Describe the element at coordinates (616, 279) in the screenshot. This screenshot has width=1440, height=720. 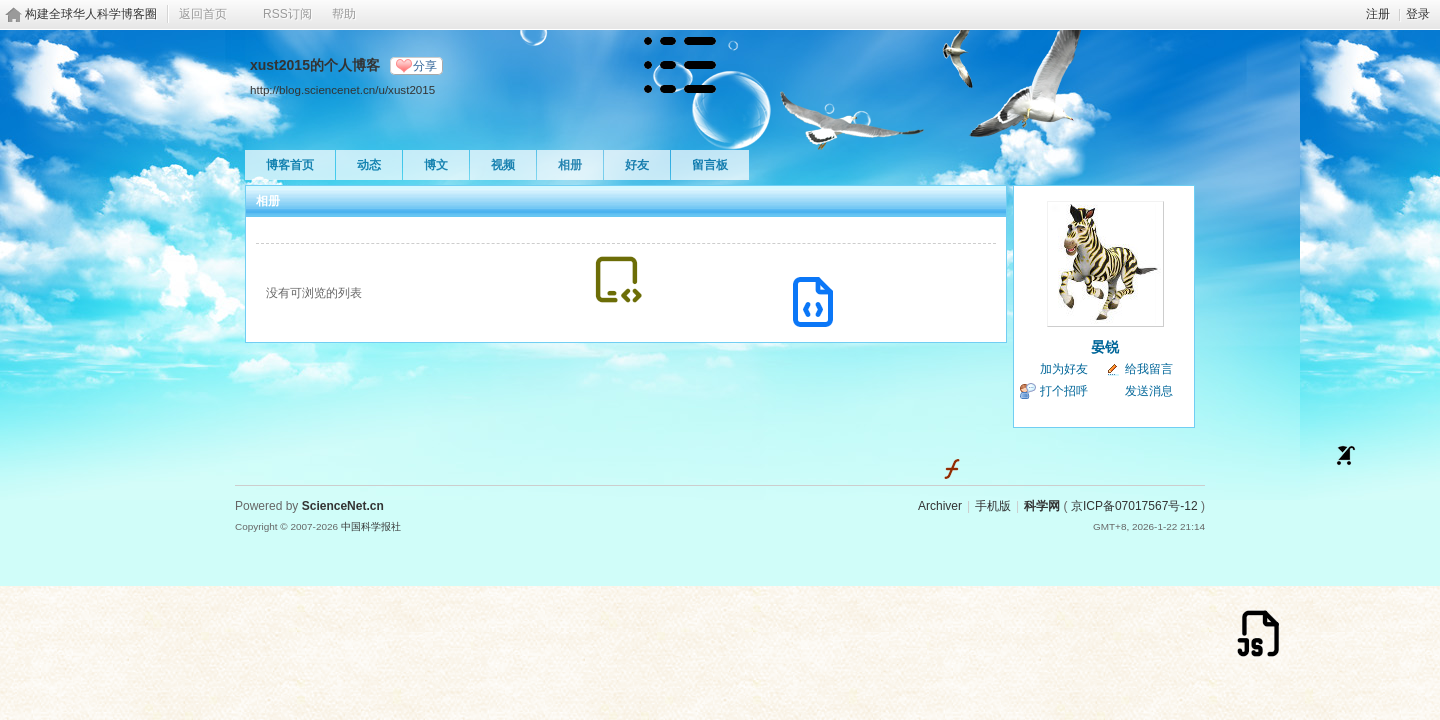
I see `access code editor on tablet device` at that location.